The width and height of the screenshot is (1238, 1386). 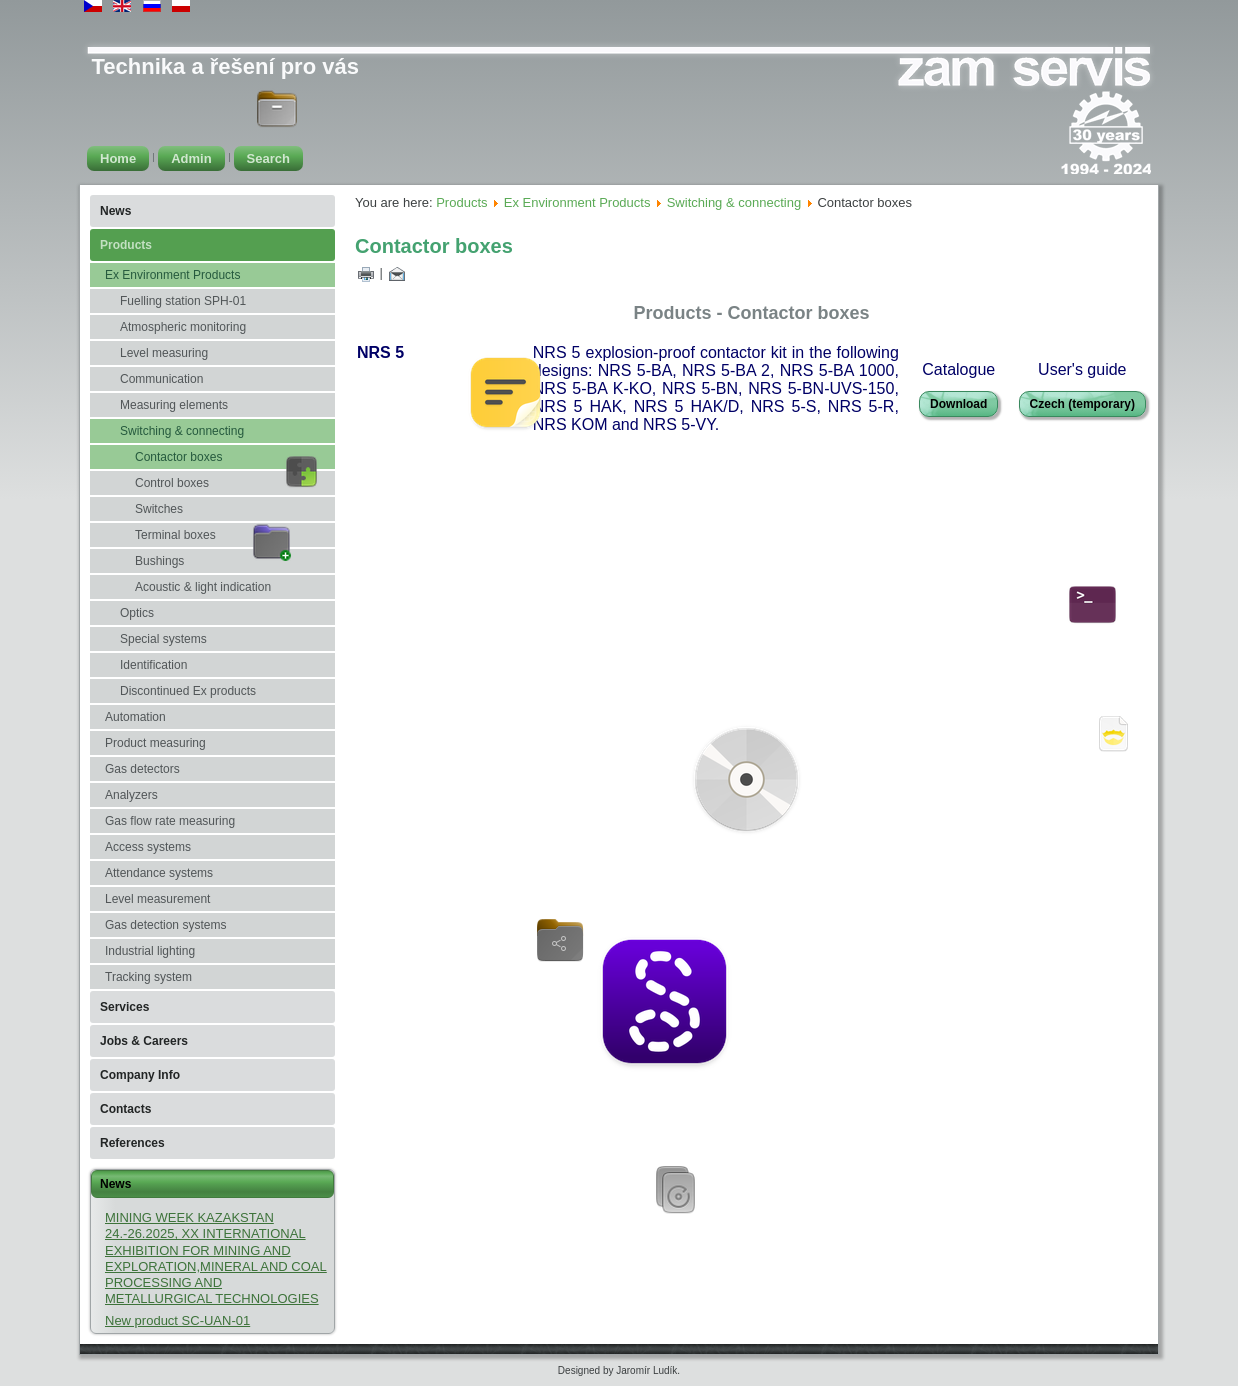 I want to click on open Seamly2D pattern drafting application, so click(x=664, y=1001).